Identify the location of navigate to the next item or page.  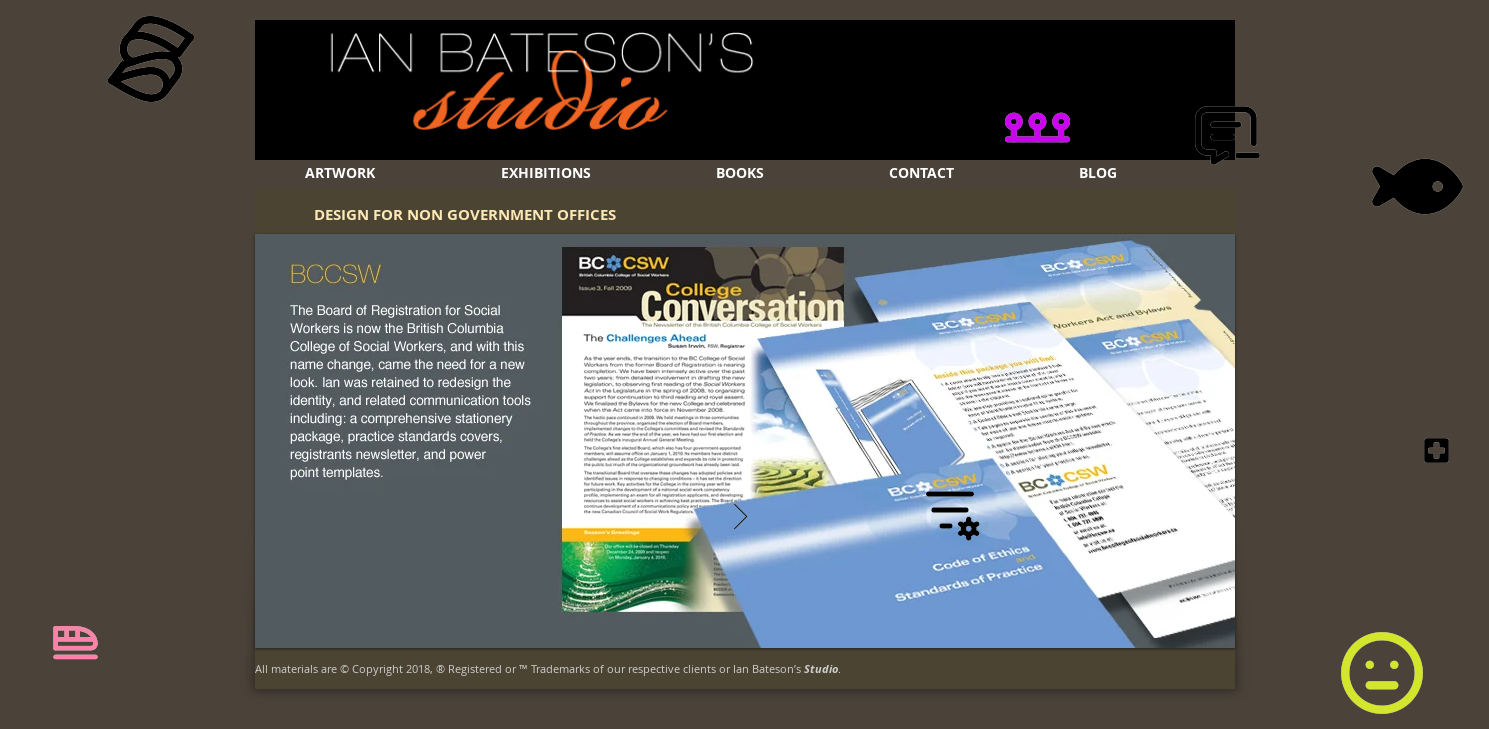
(739, 516).